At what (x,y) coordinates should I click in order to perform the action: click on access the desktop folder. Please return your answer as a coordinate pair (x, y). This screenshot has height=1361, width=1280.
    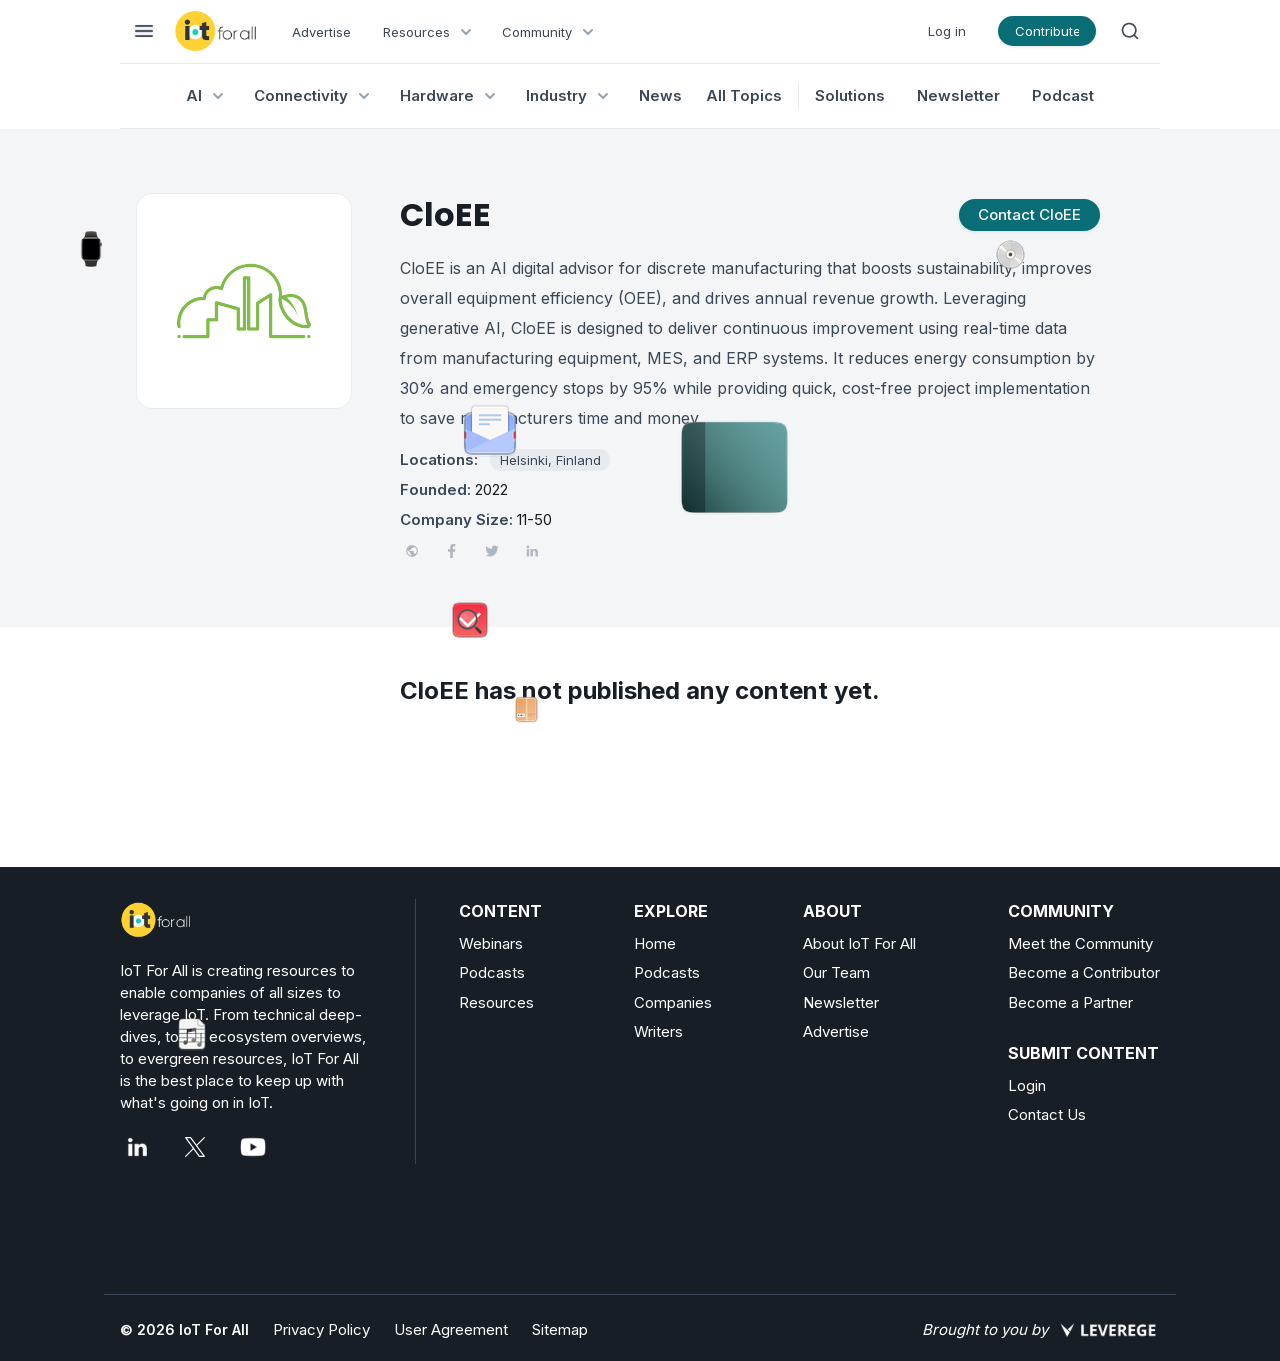
    Looking at the image, I should click on (734, 463).